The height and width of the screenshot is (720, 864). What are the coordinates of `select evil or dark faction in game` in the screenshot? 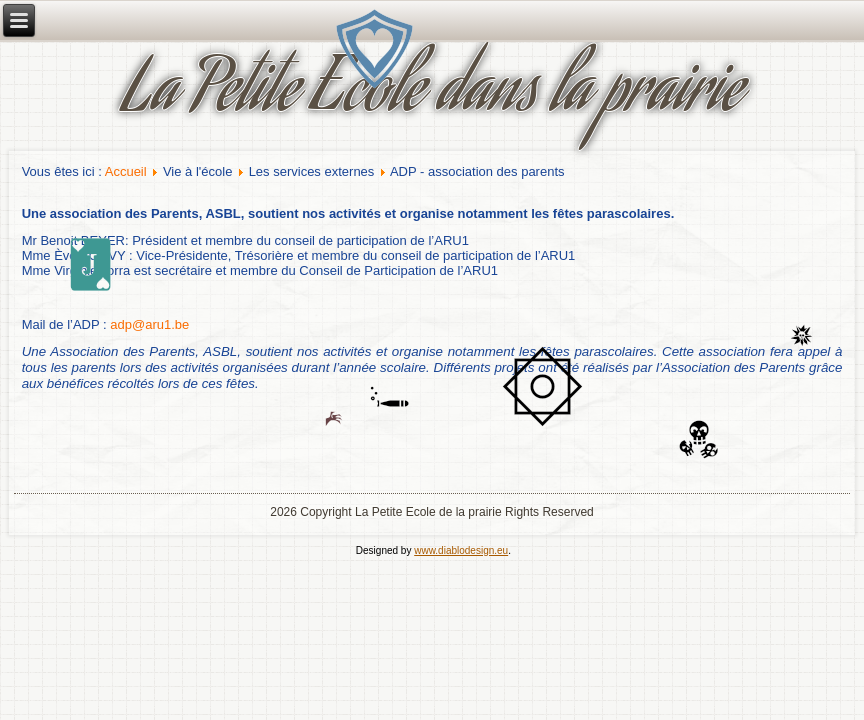 It's located at (334, 419).